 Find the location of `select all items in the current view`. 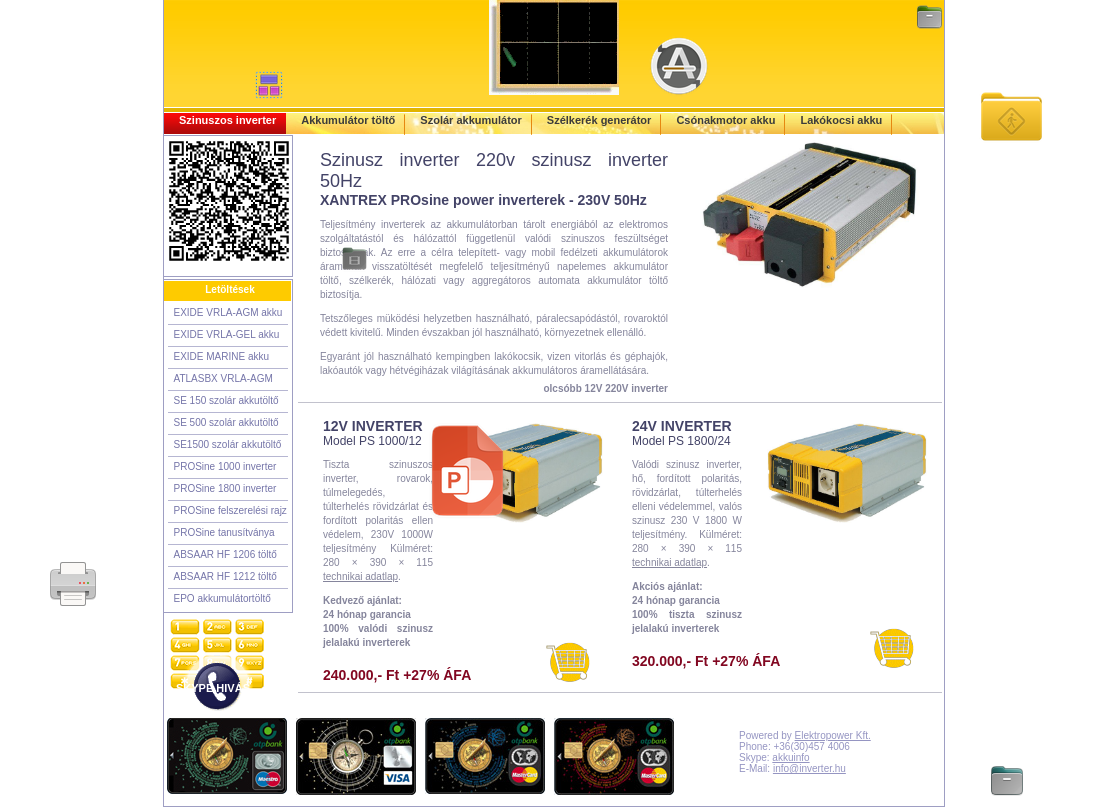

select all items in the current view is located at coordinates (269, 85).